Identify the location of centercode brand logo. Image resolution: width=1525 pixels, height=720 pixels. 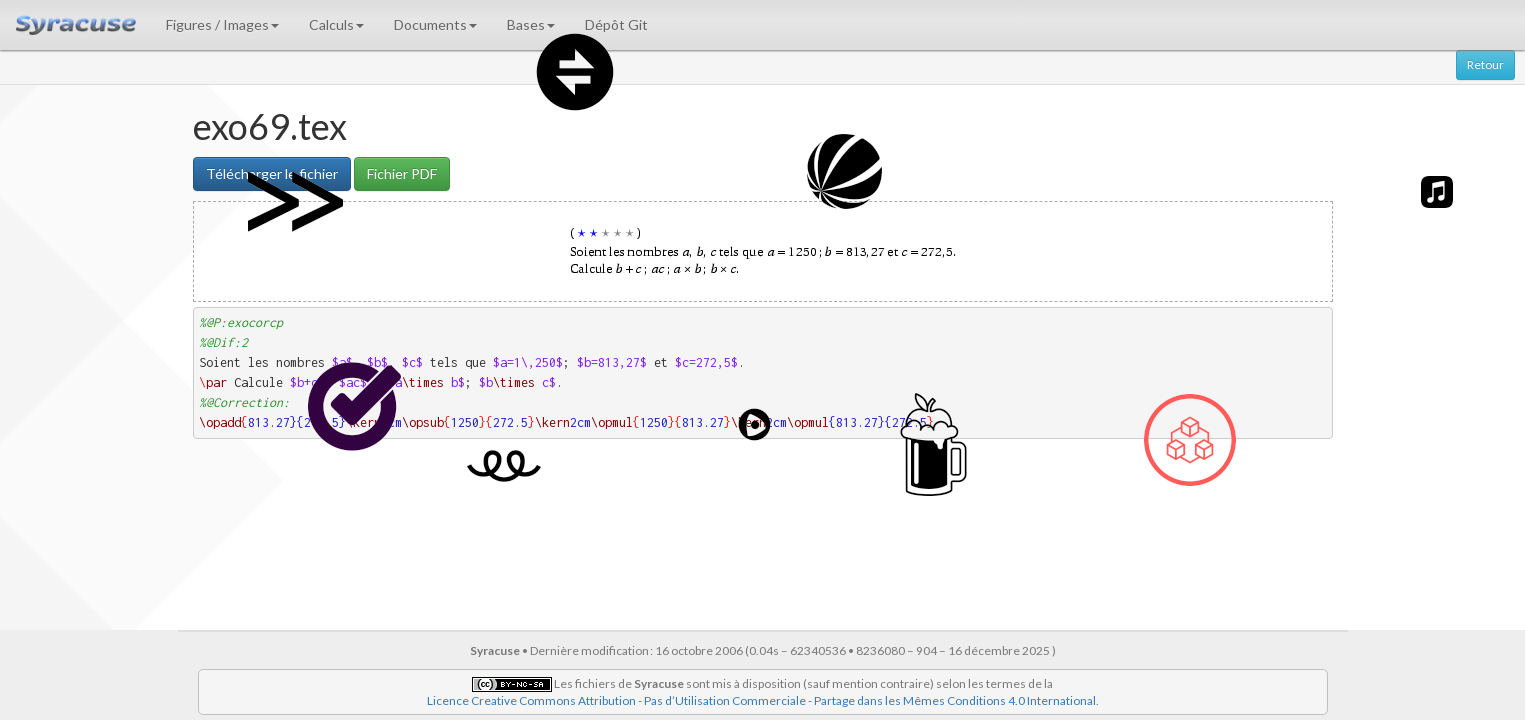
(754, 424).